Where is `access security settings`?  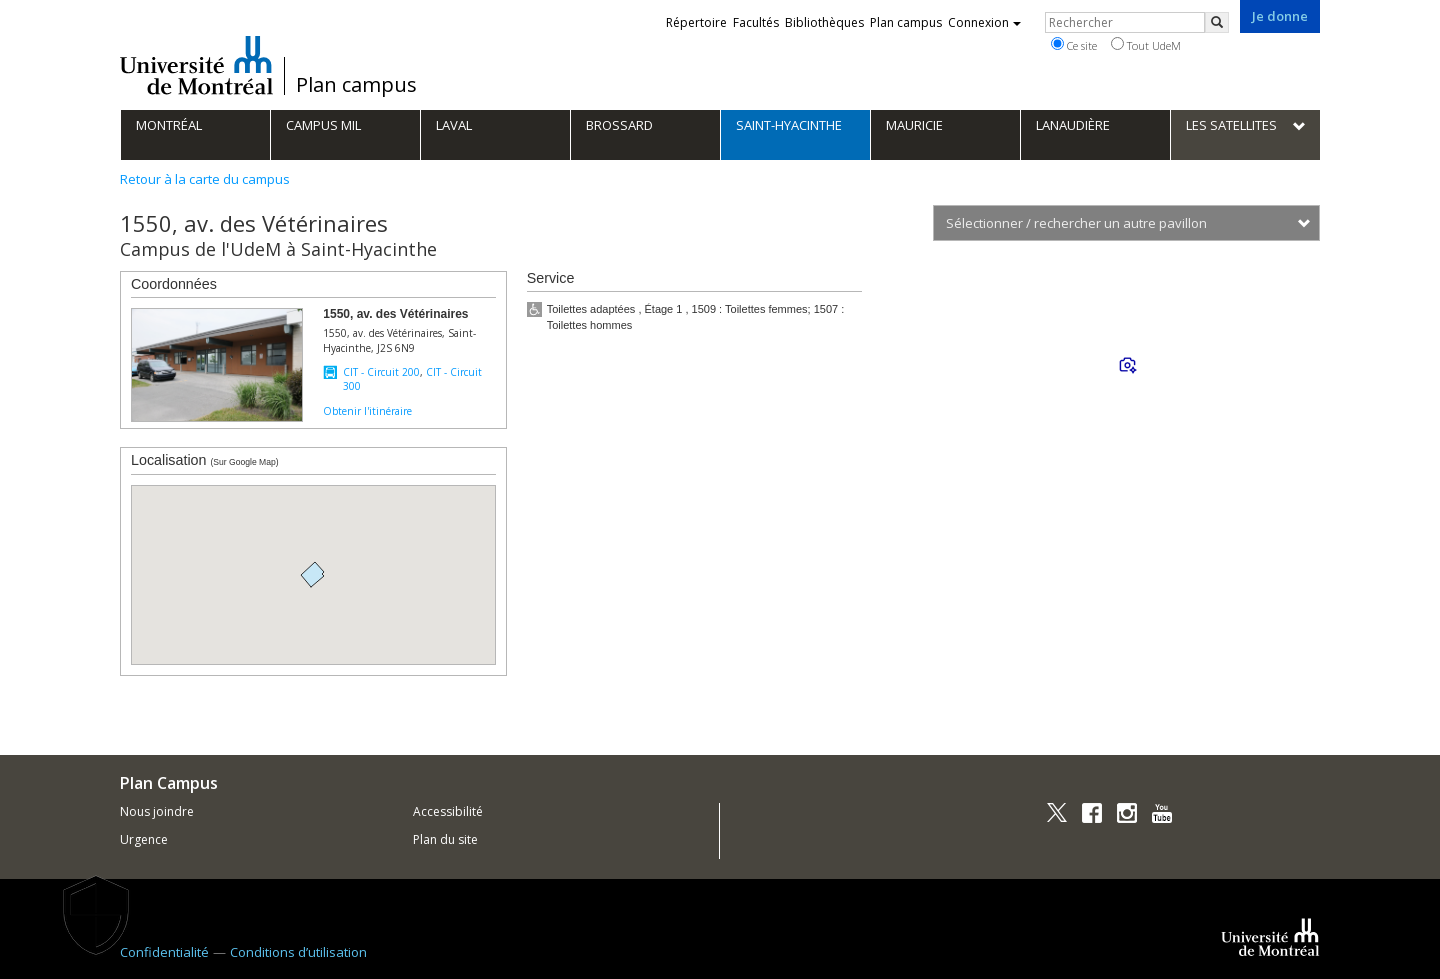 access security settings is located at coordinates (96, 915).